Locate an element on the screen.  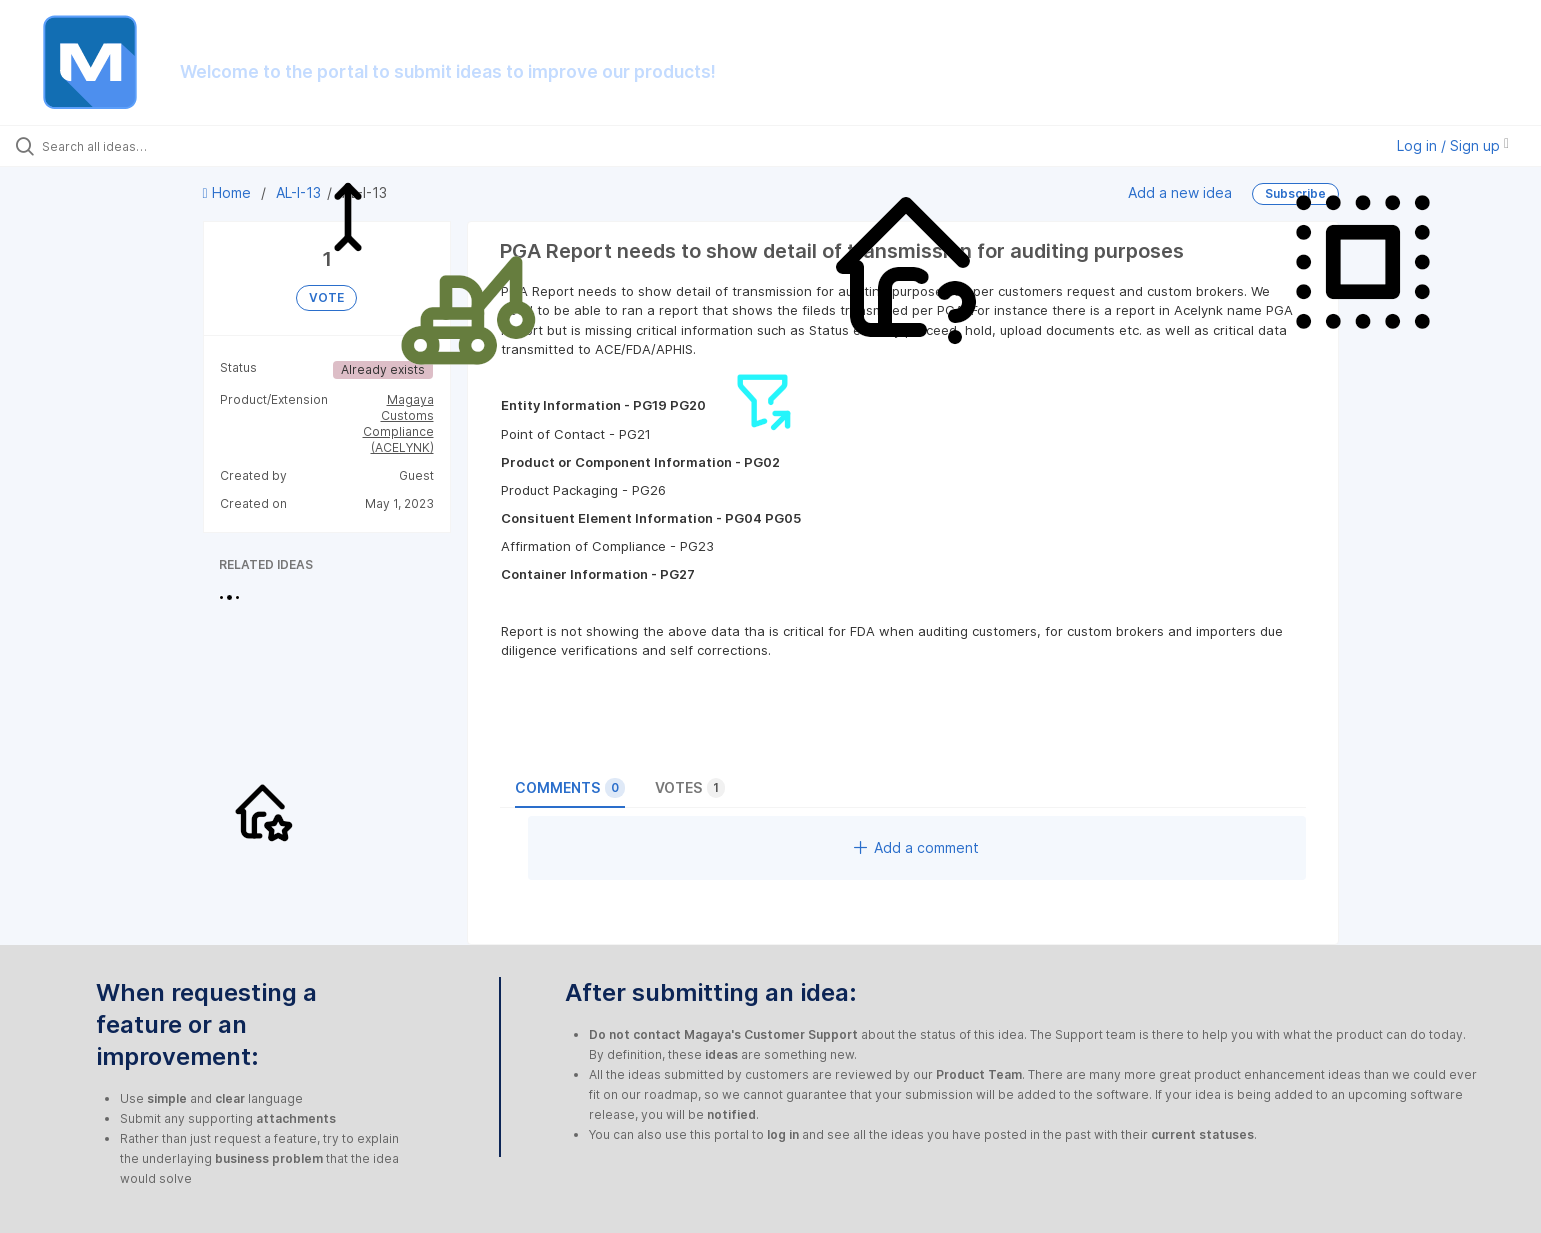
scroll to top of page is located at coordinates (348, 217).